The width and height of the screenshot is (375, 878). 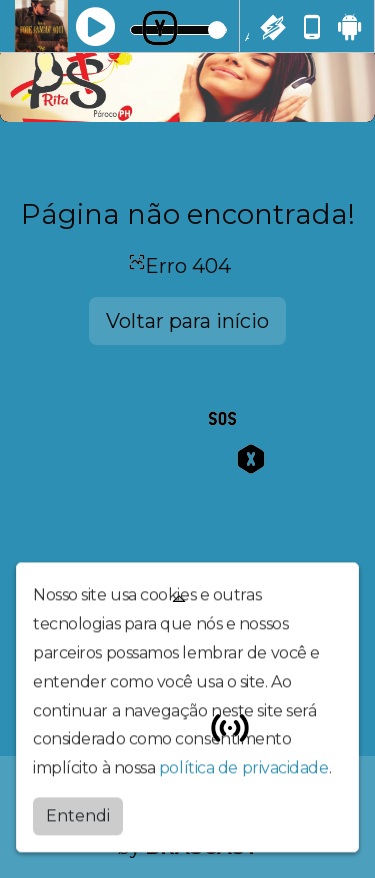 What do you see at coordinates (137, 262) in the screenshot?
I see `scan or digitize a photo` at bounding box center [137, 262].